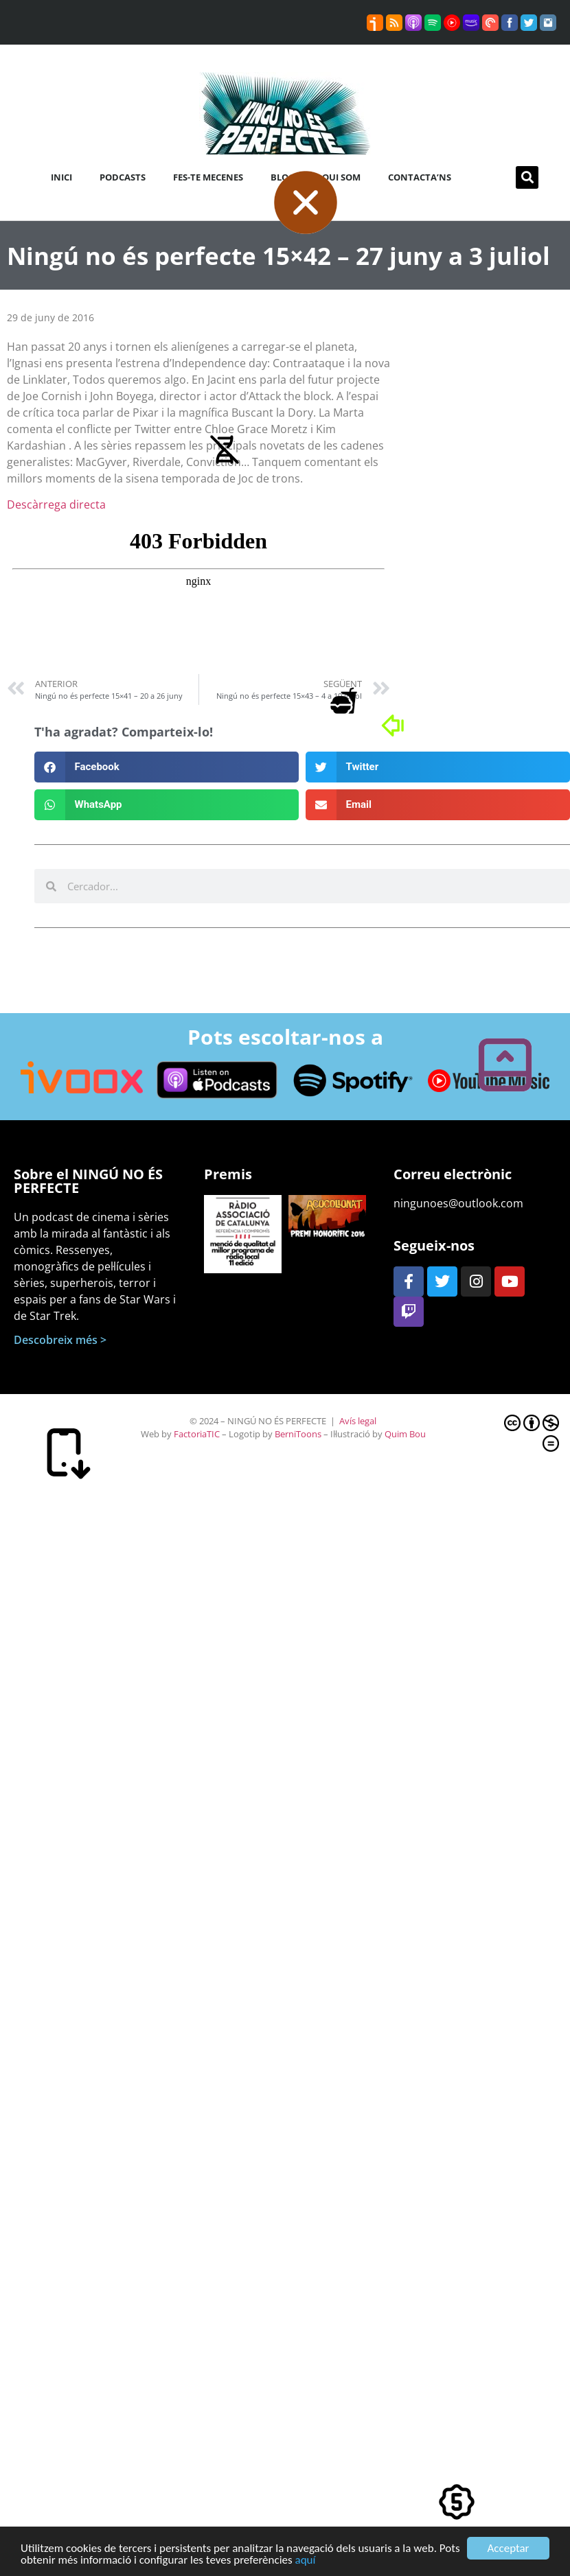 Image resolution: width=570 pixels, height=2576 pixels. What do you see at coordinates (64, 1452) in the screenshot?
I see `download to mobile device` at bounding box center [64, 1452].